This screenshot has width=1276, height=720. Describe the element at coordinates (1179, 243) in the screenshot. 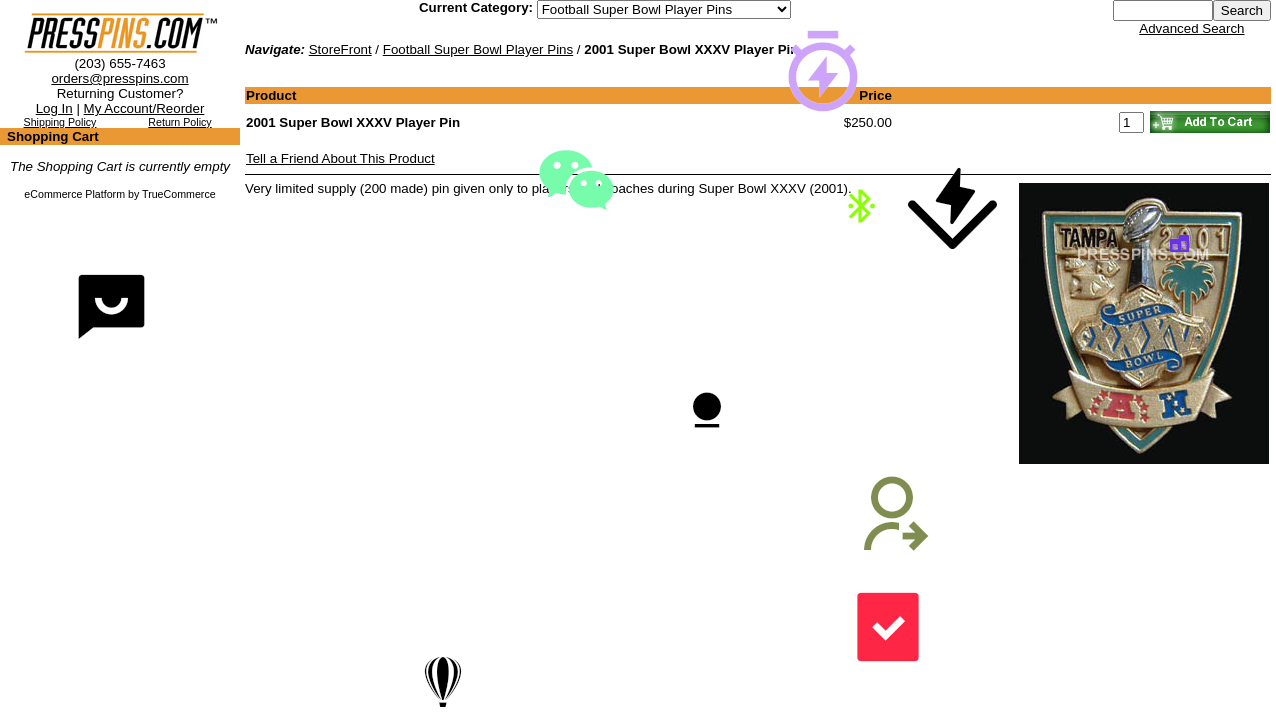

I see `access database or data storage` at that location.